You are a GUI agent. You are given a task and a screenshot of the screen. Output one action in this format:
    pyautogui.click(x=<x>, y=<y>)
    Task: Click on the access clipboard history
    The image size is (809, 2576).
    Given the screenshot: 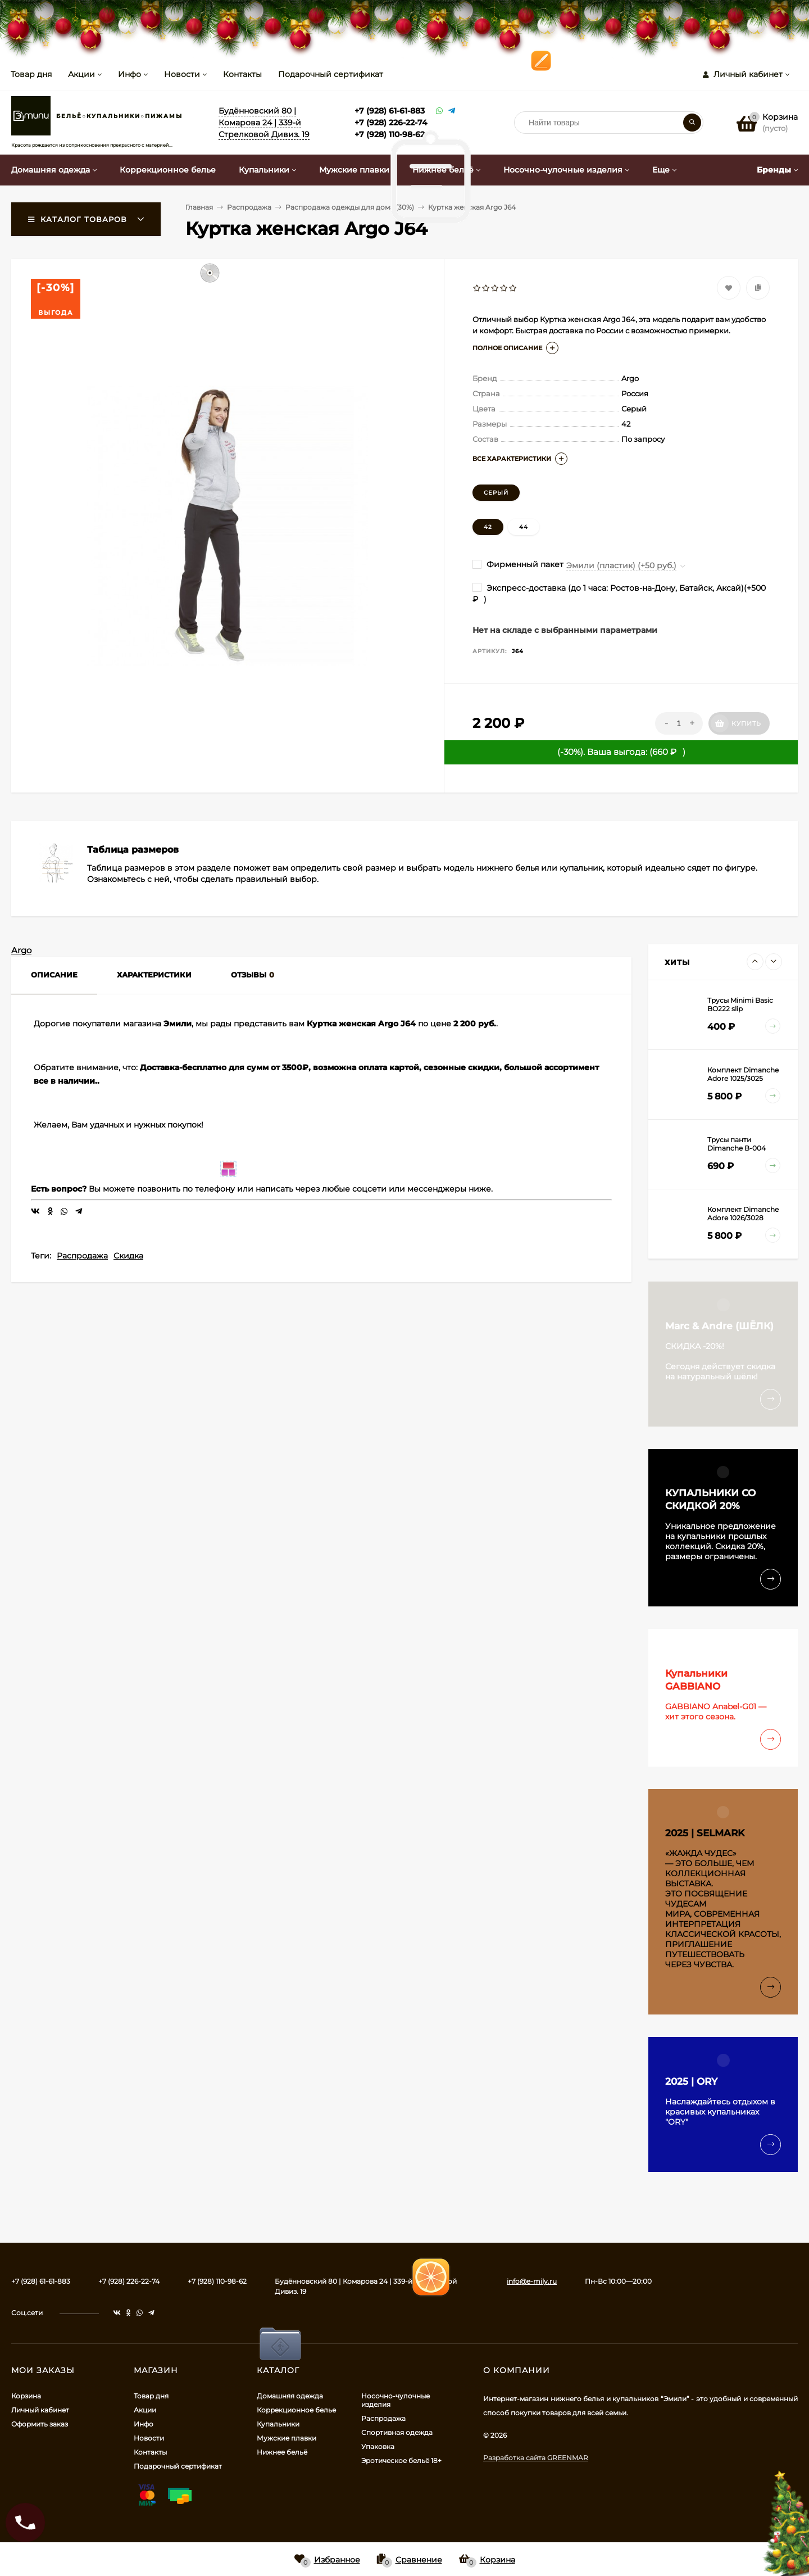 What is the action you would take?
    pyautogui.click(x=430, y=176)
    